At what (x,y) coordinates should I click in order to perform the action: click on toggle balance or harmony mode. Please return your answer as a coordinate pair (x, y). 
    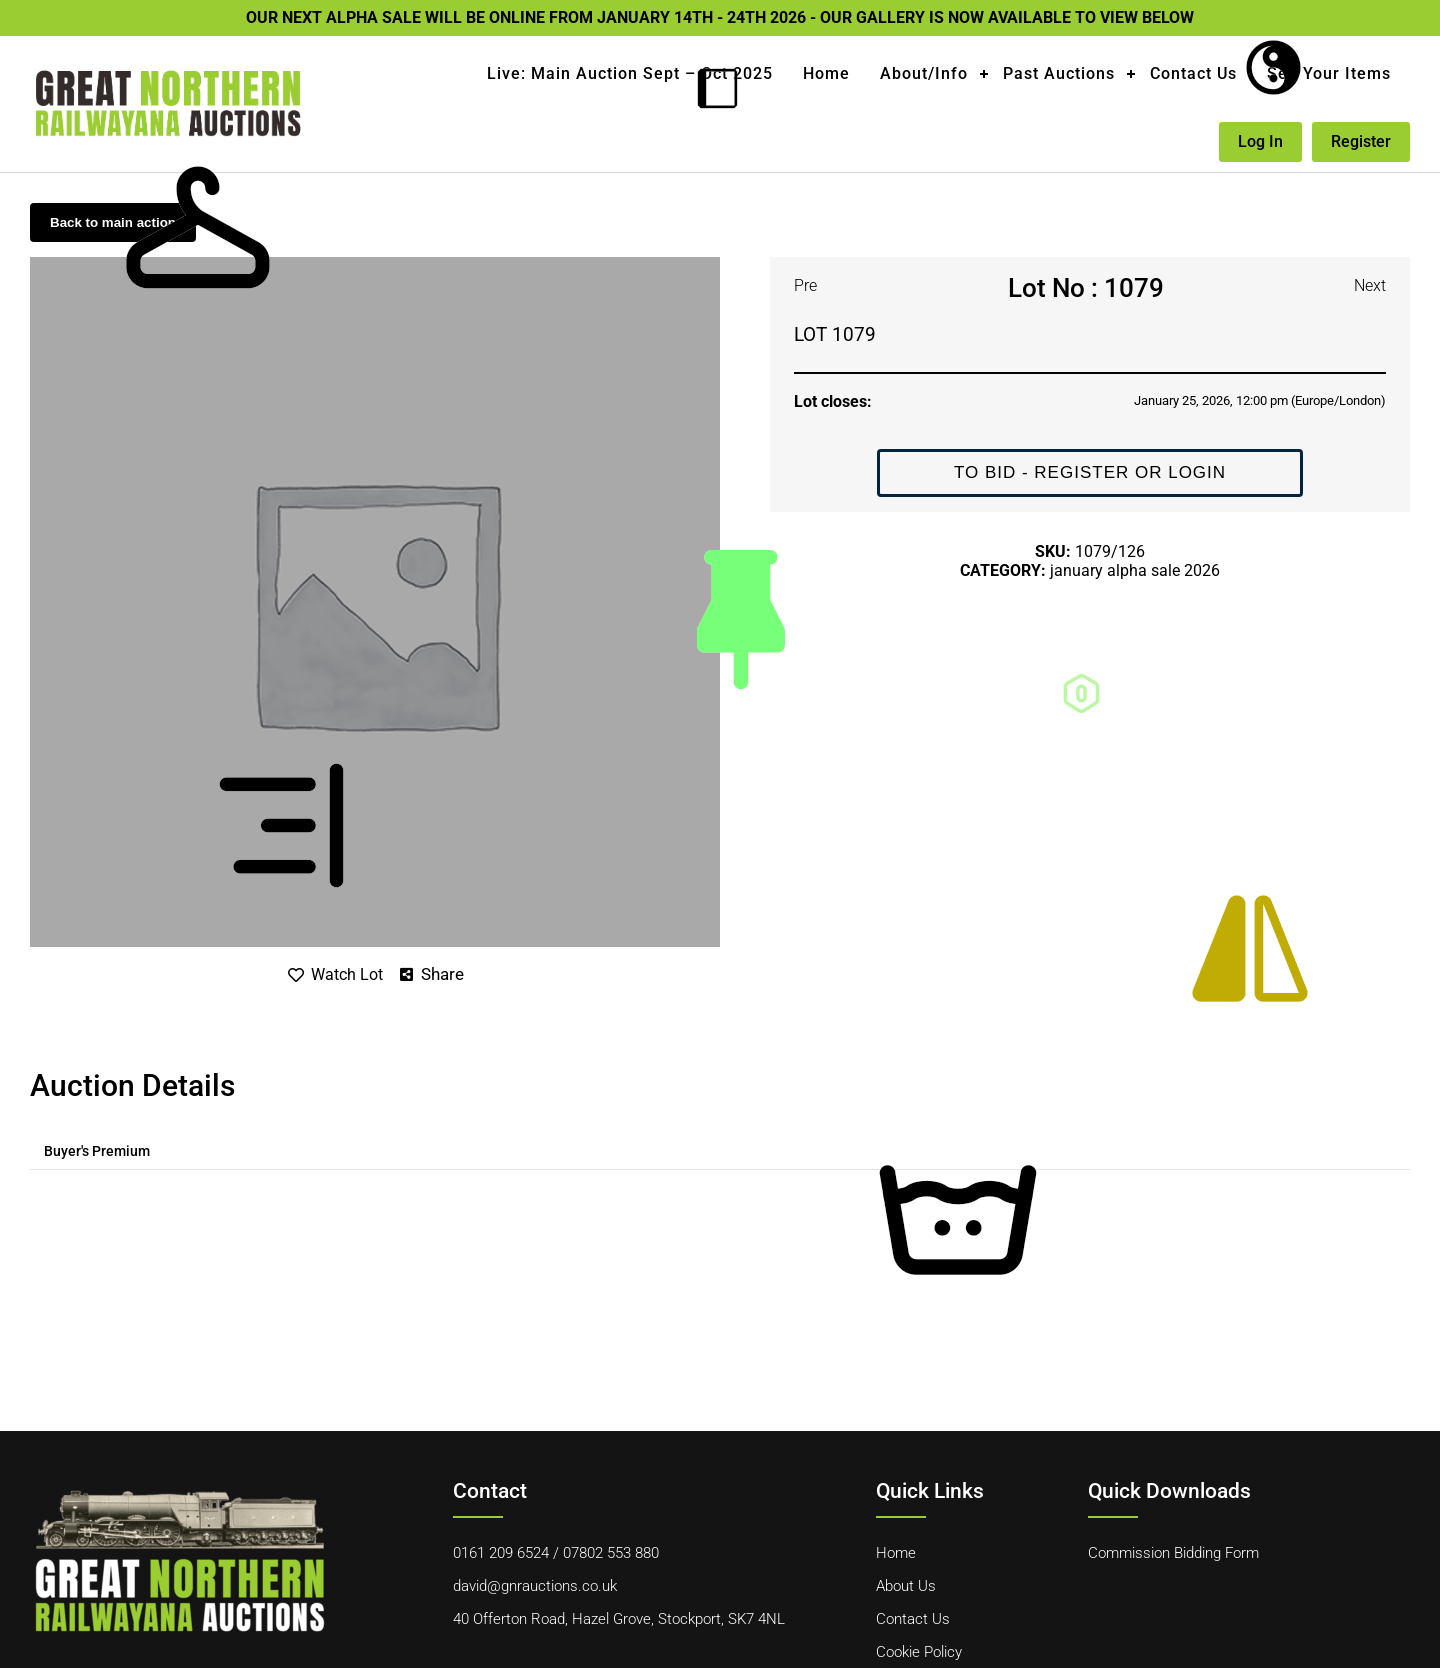
    Looking at the image, I should click on (1273, 67).